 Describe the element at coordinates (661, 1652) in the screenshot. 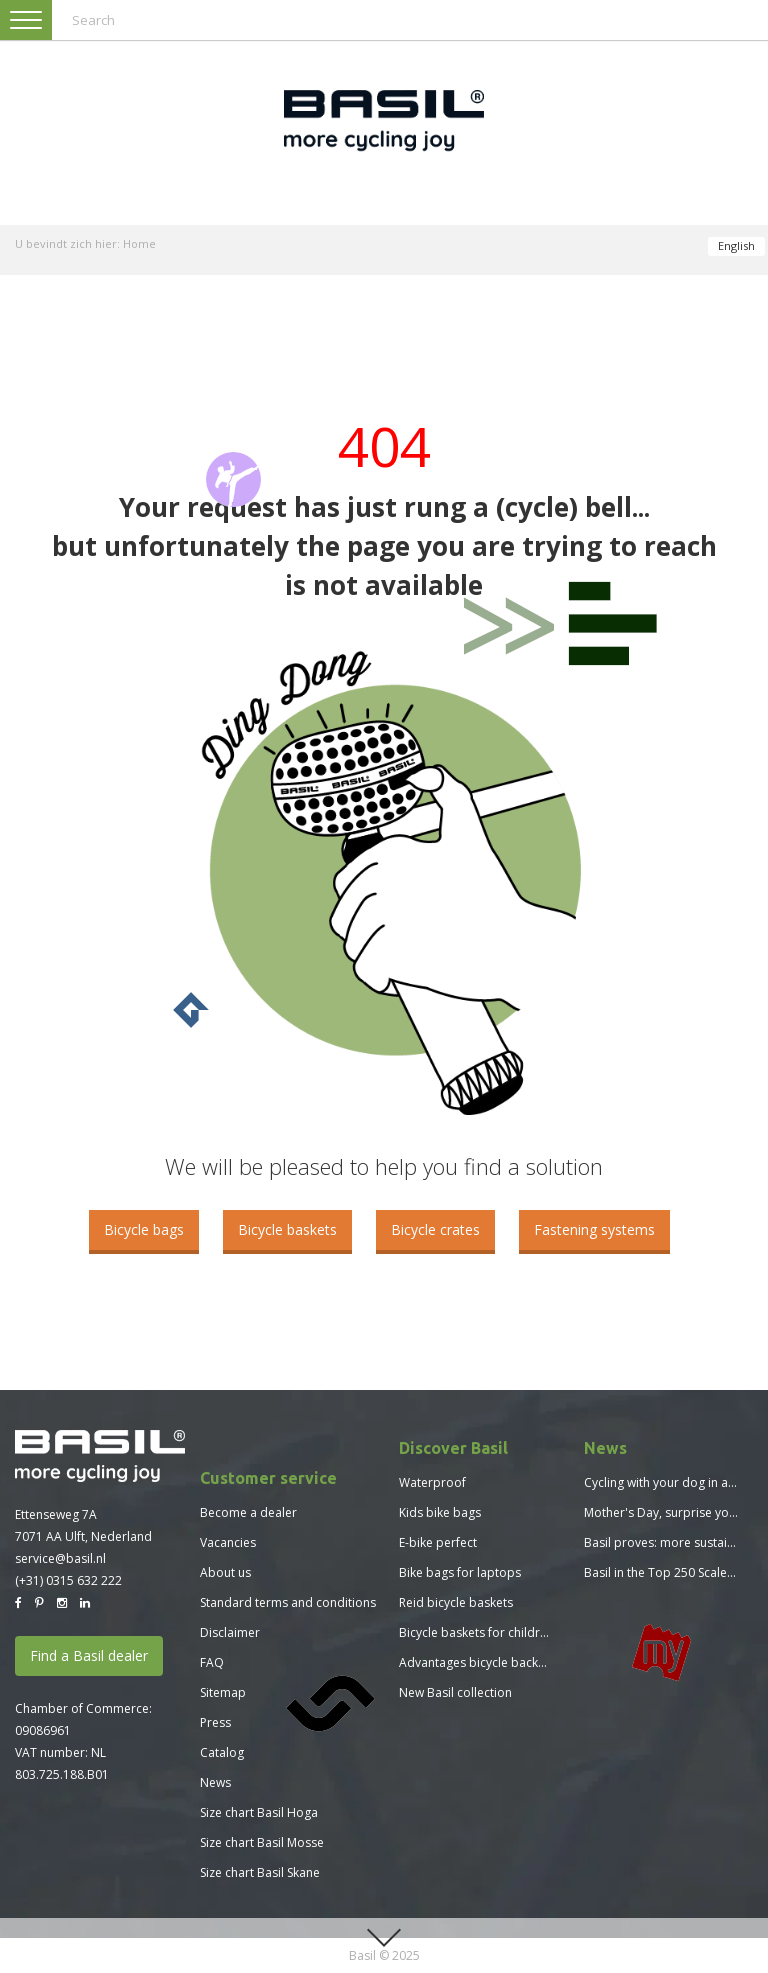

I see `open BookMyShow app` at that location.